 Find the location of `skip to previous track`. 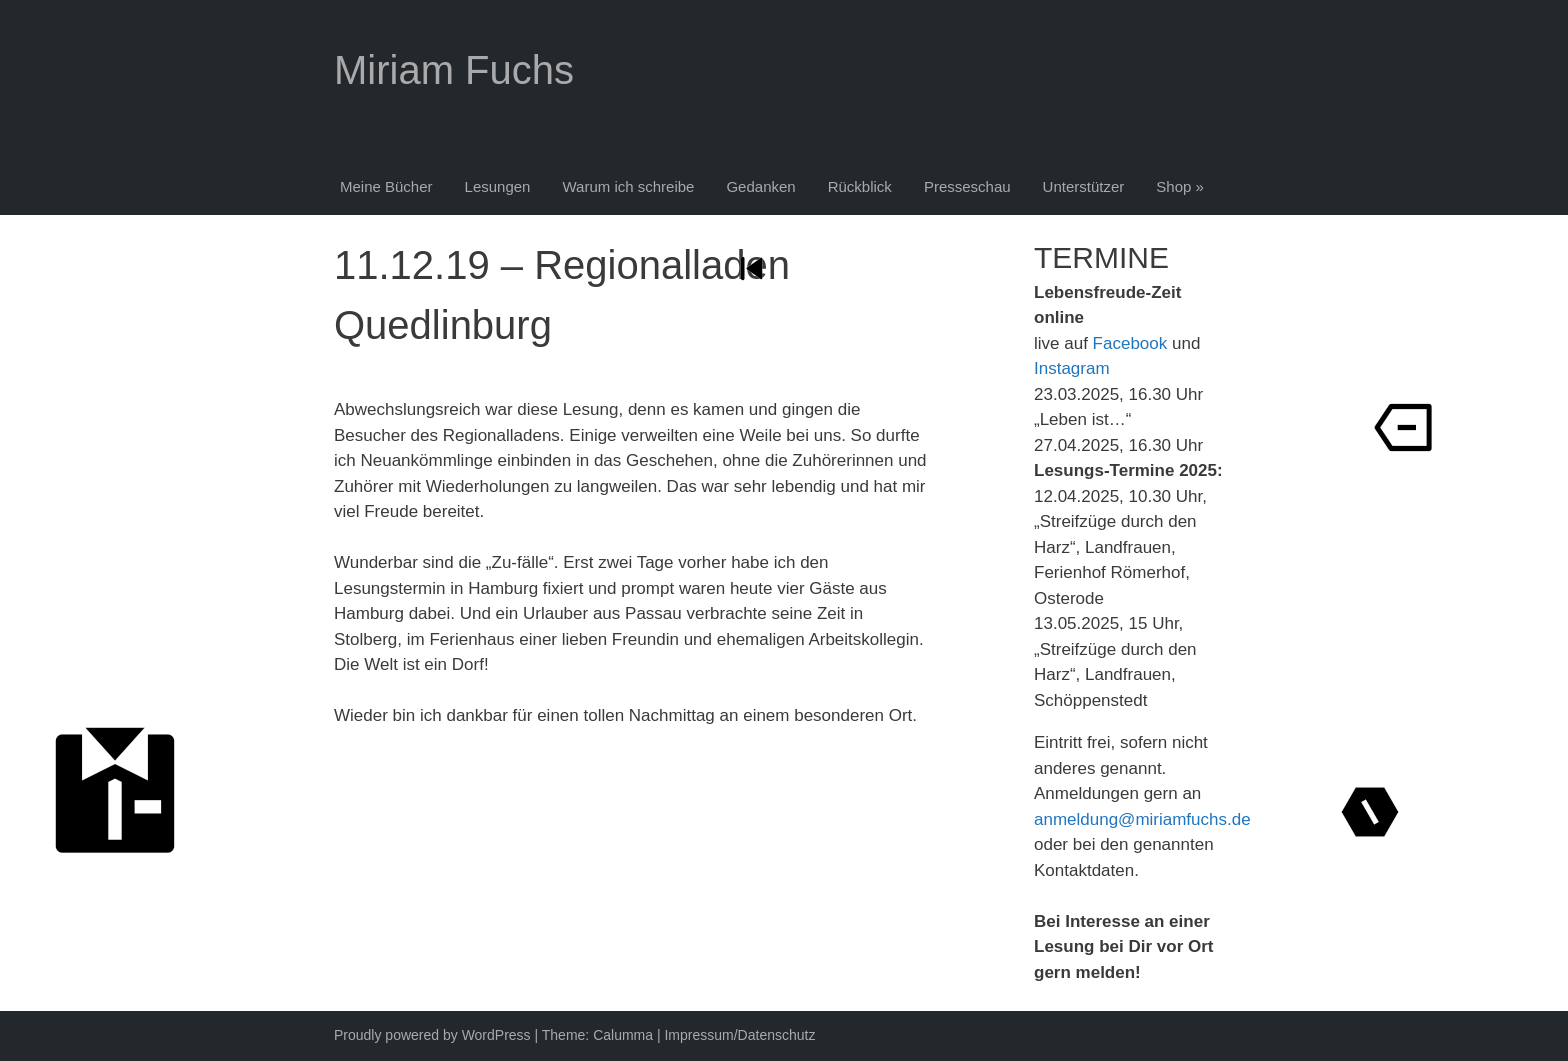

skip to previous track is located at coordinates (752, 268).